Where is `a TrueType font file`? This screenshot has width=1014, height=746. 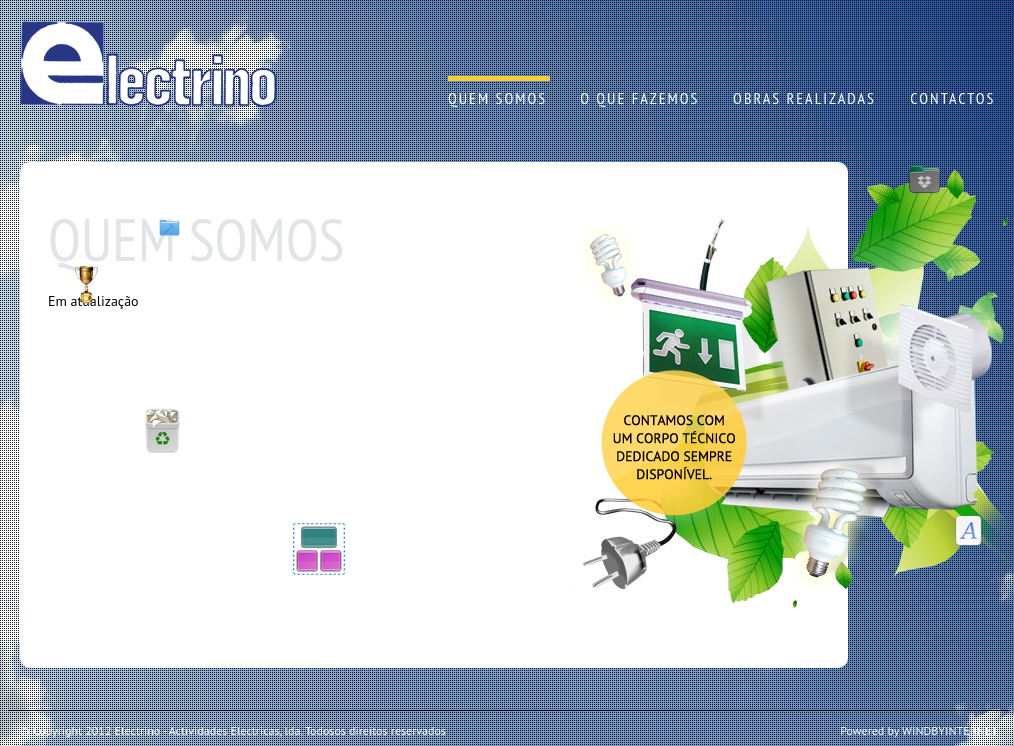
a TrueType font file is located at coordinates (968, 530).